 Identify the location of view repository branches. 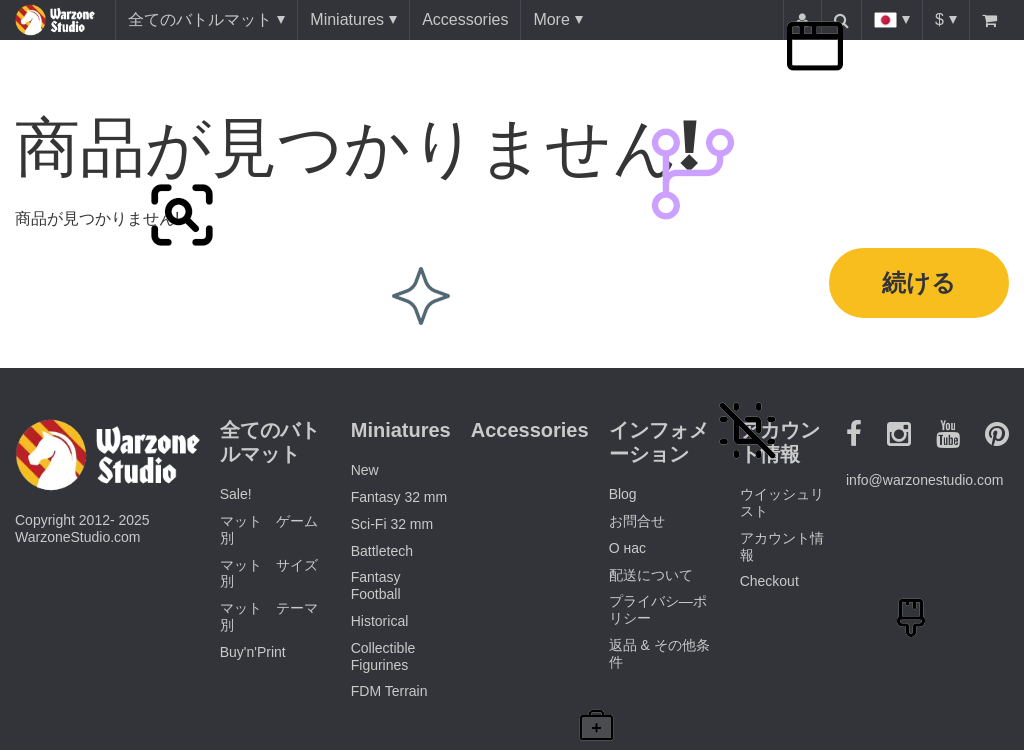
(693, 174).